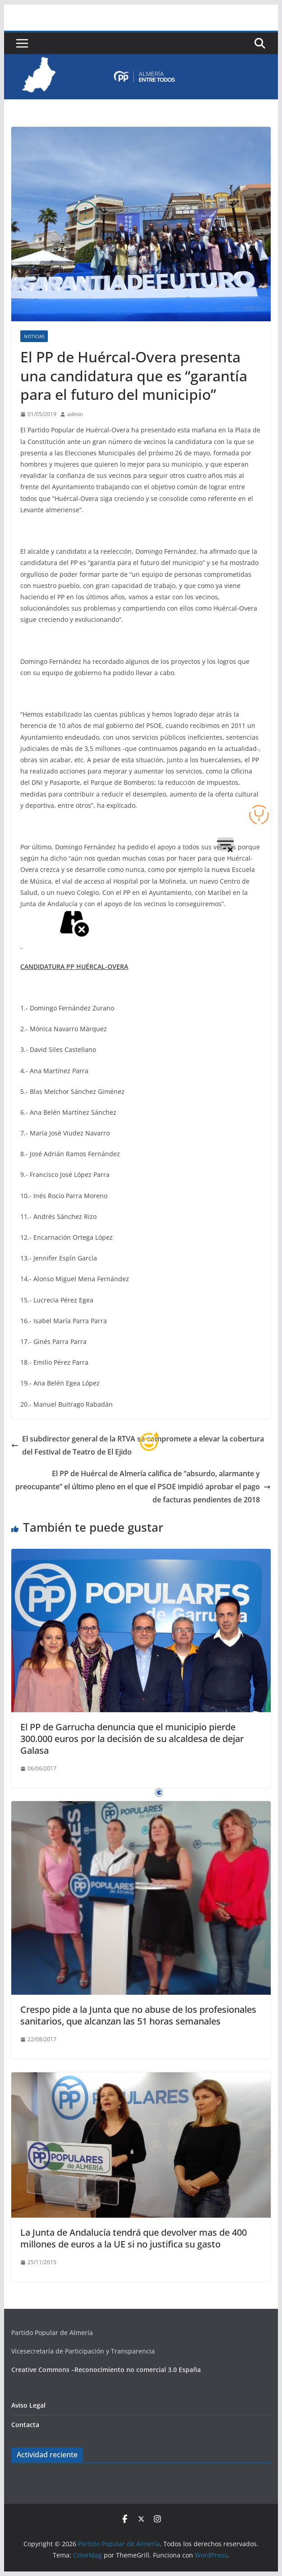  What do you see at coordinates (259, 815) in the screenshot?
I see `bity cryptocurrency exchange logo` at bounding box center [259, 815].